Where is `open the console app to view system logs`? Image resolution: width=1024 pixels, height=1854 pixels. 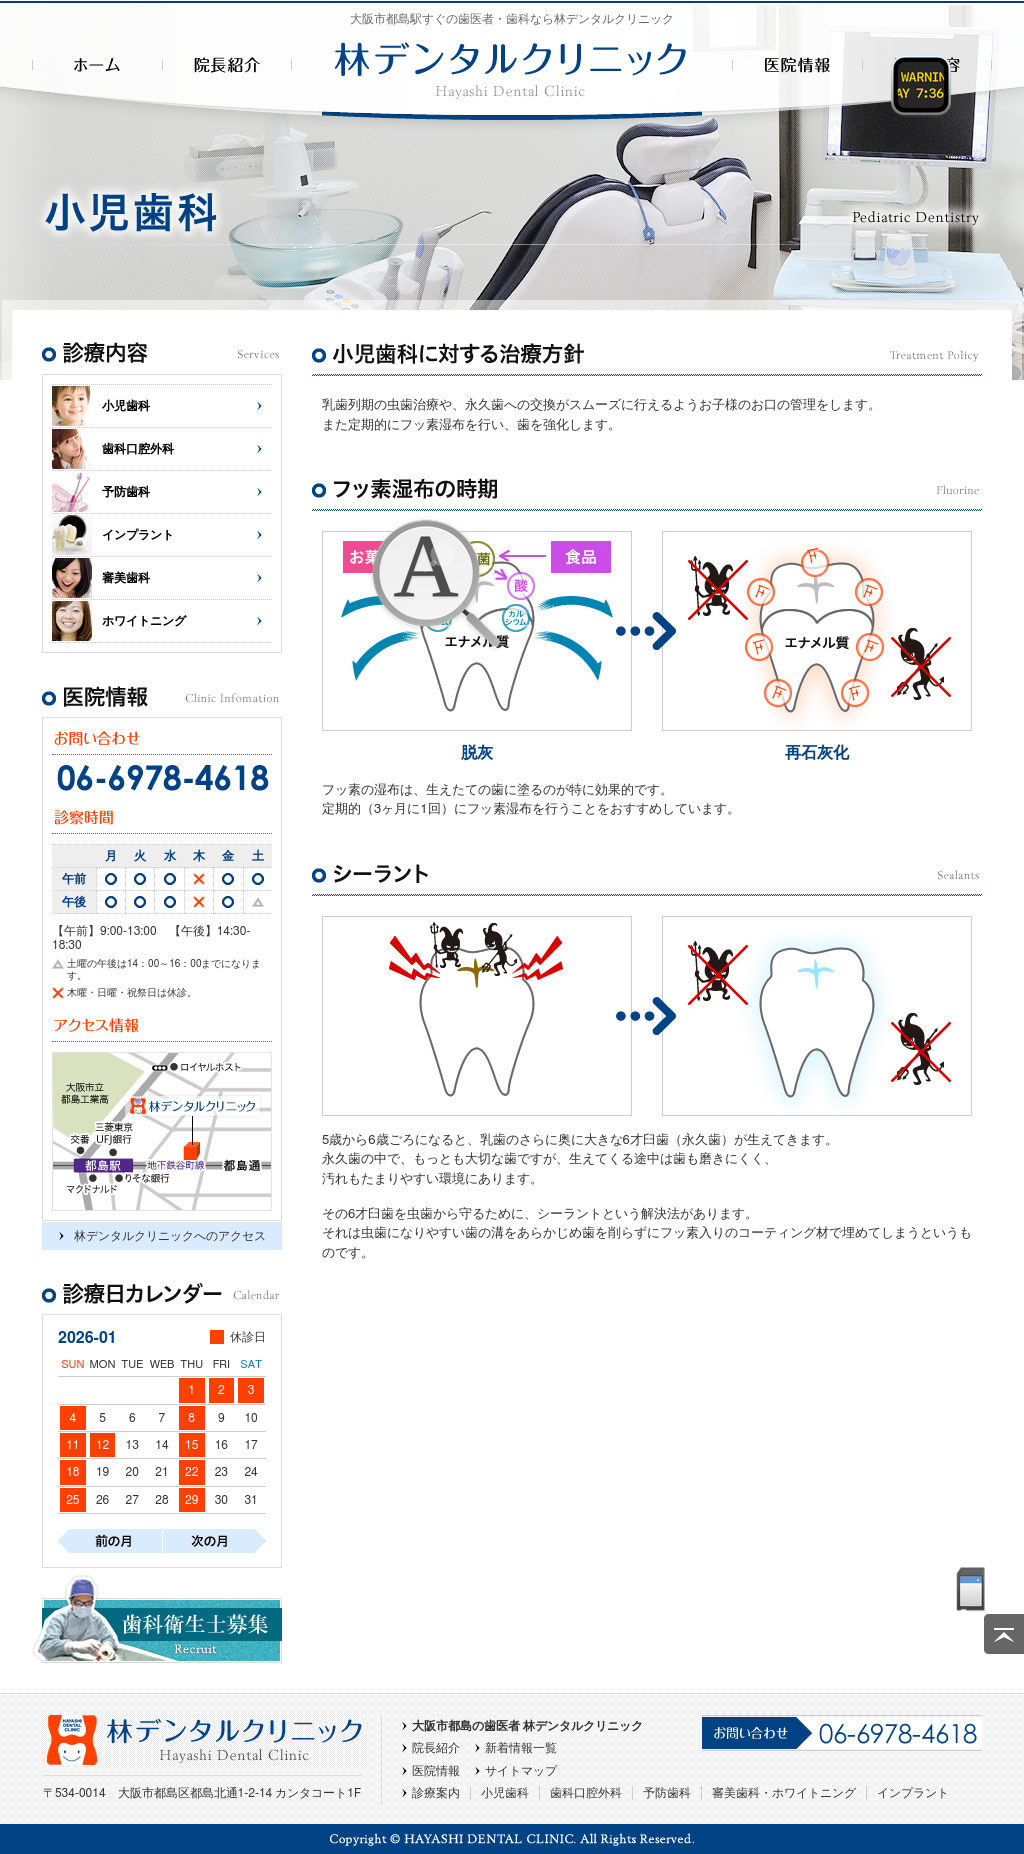 open the console app to view system logs is located at coordinates (921, 85).